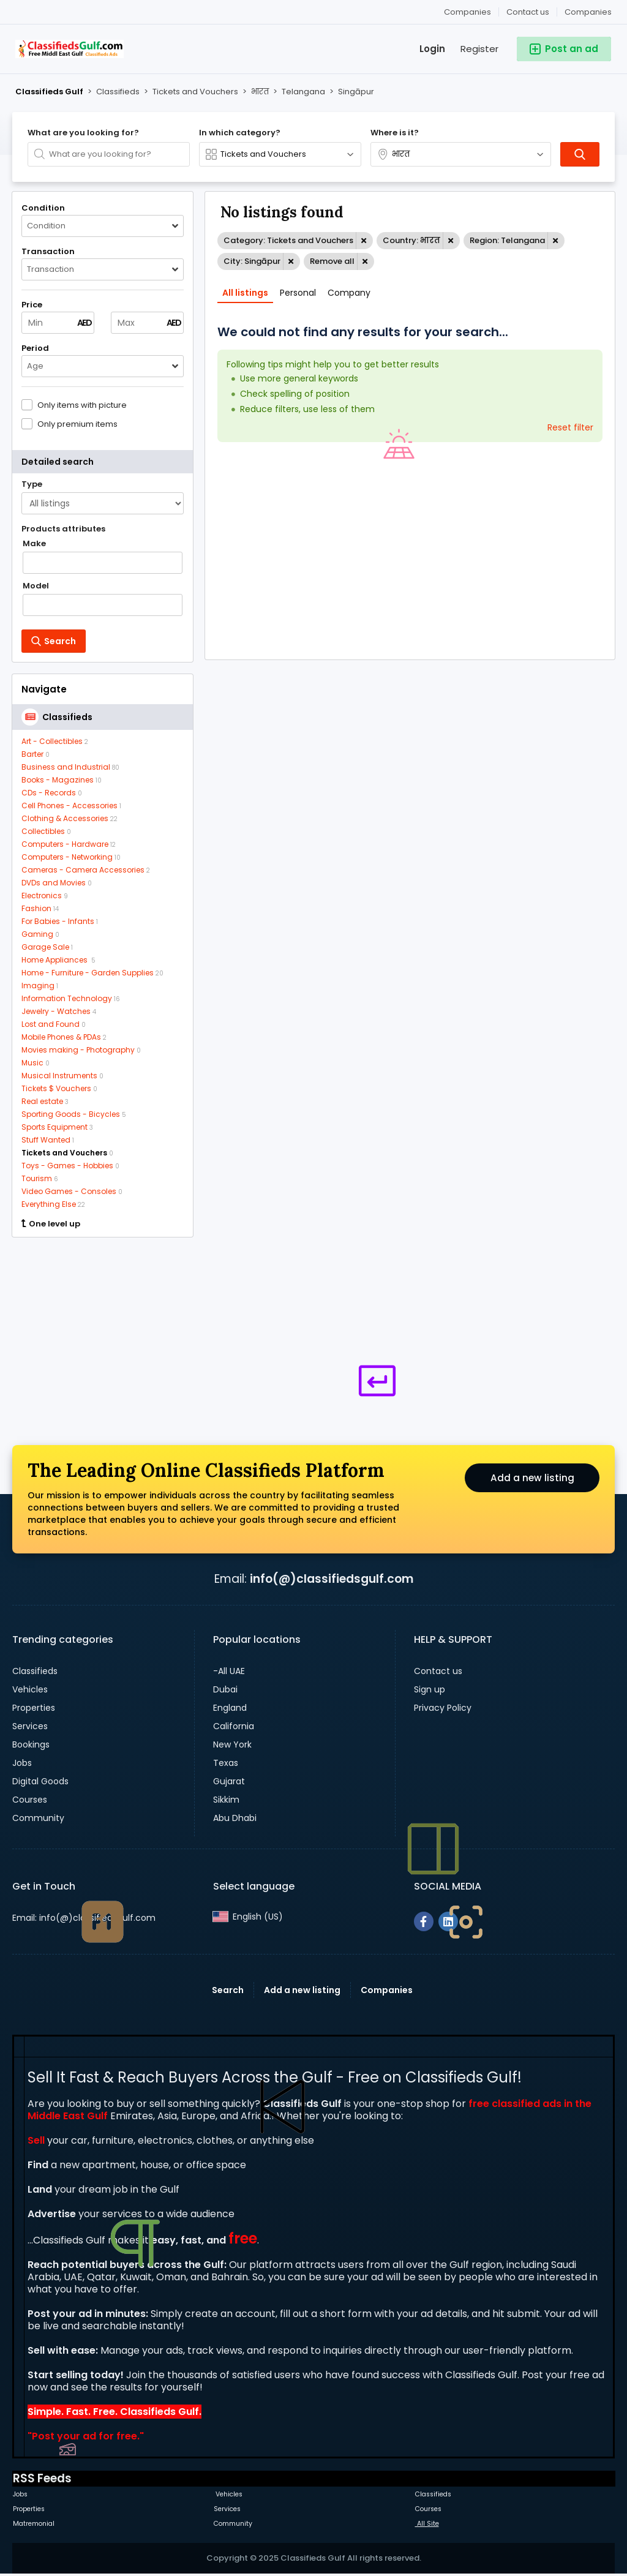 The width and height of the screenshot is (627, 2576). I want to click on format text as a paragraph, so click(136, 2243).